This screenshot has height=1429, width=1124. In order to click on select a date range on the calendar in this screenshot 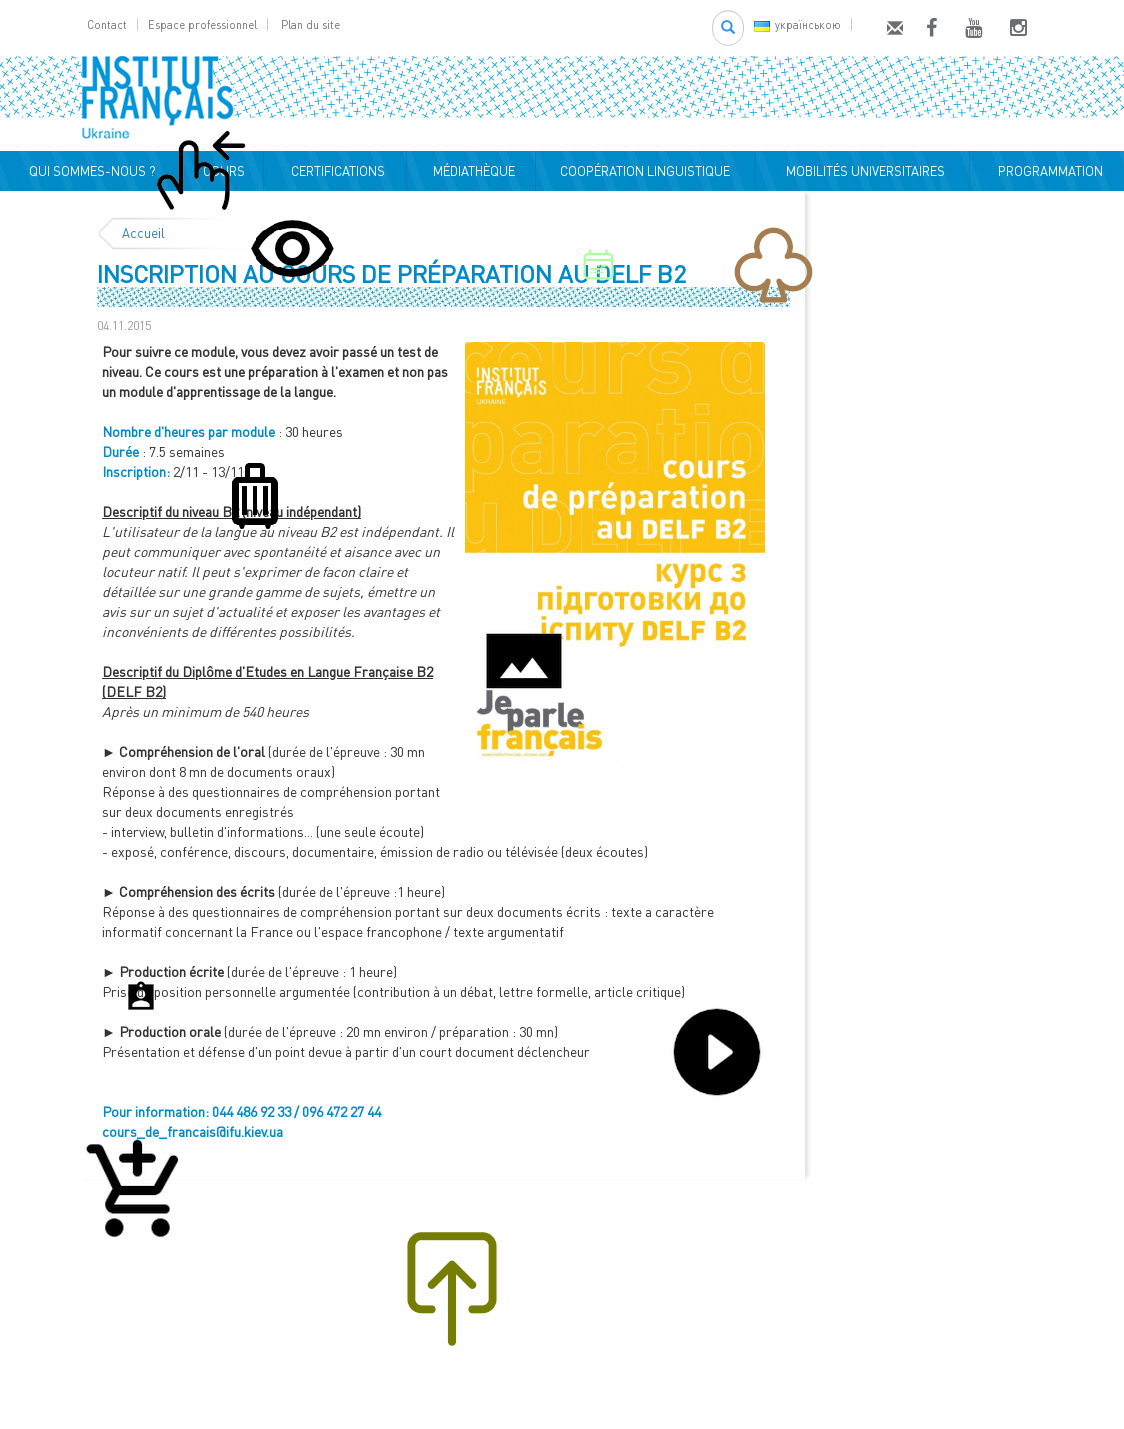, I will do `click(598, 264)`.